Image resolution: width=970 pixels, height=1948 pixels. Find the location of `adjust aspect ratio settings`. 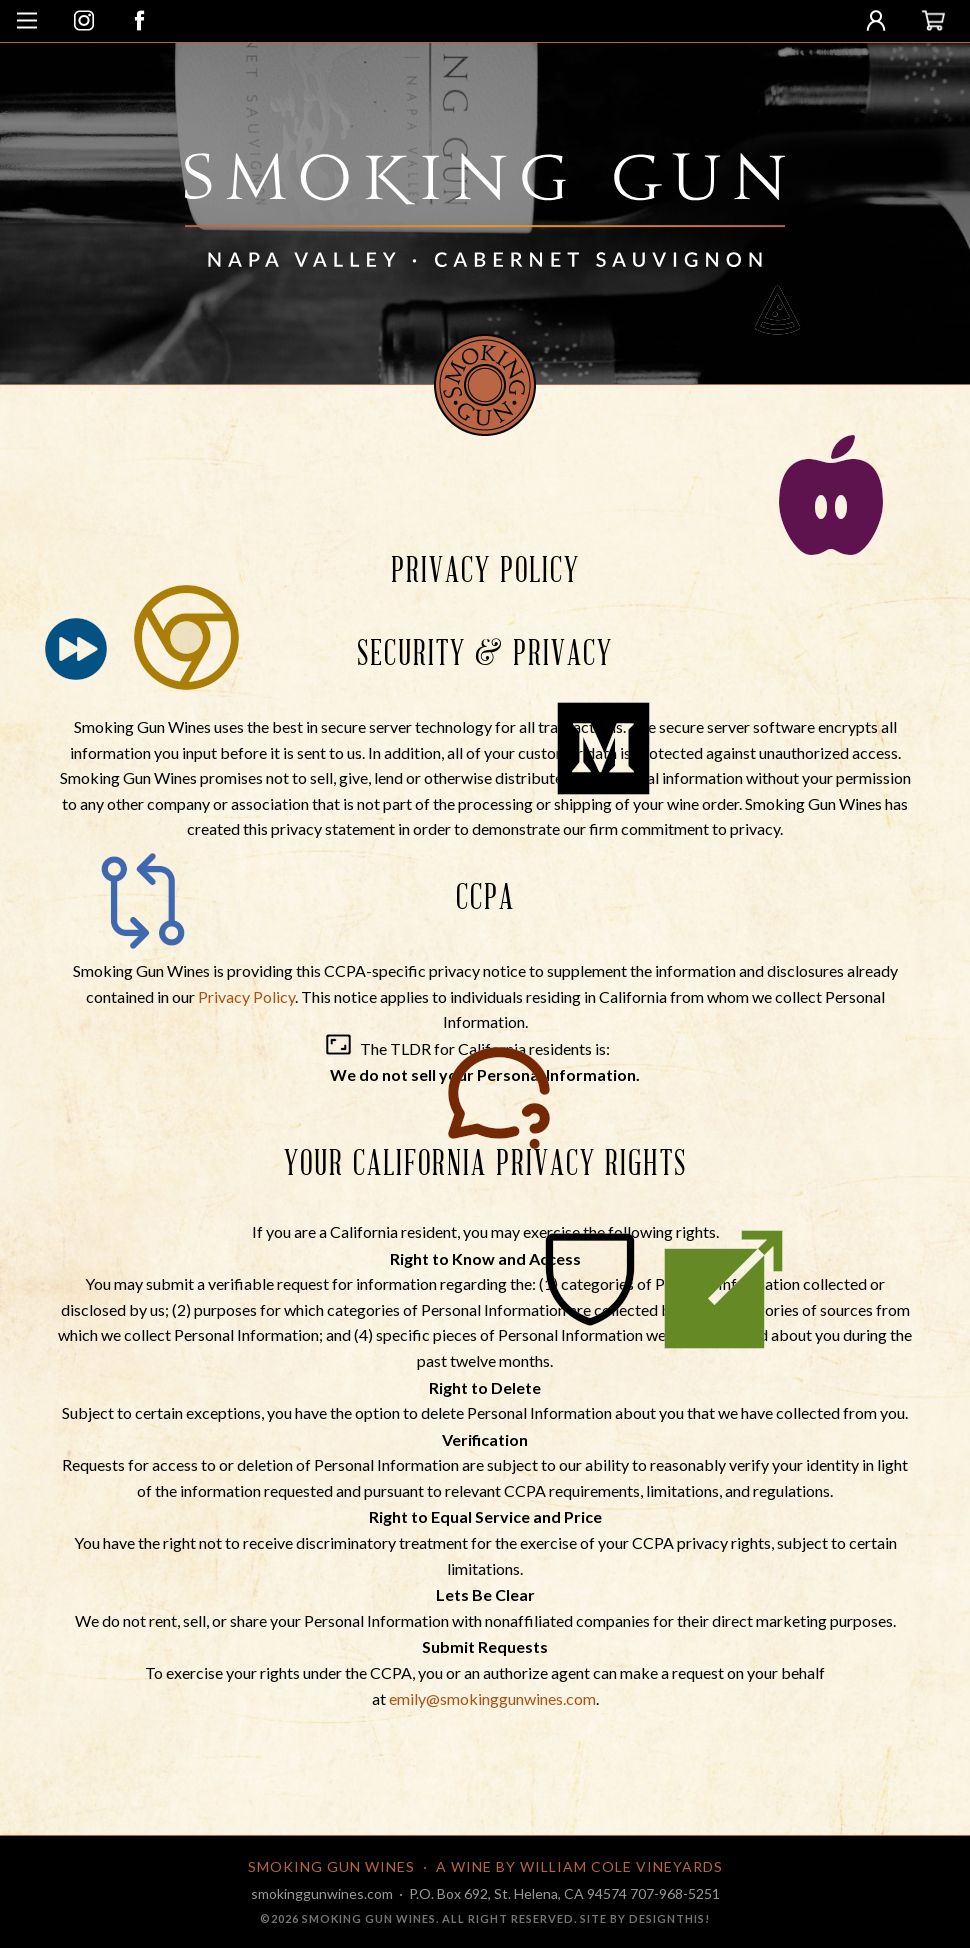

adjust aspect ratio settings is located at coordinates (338, 1044).